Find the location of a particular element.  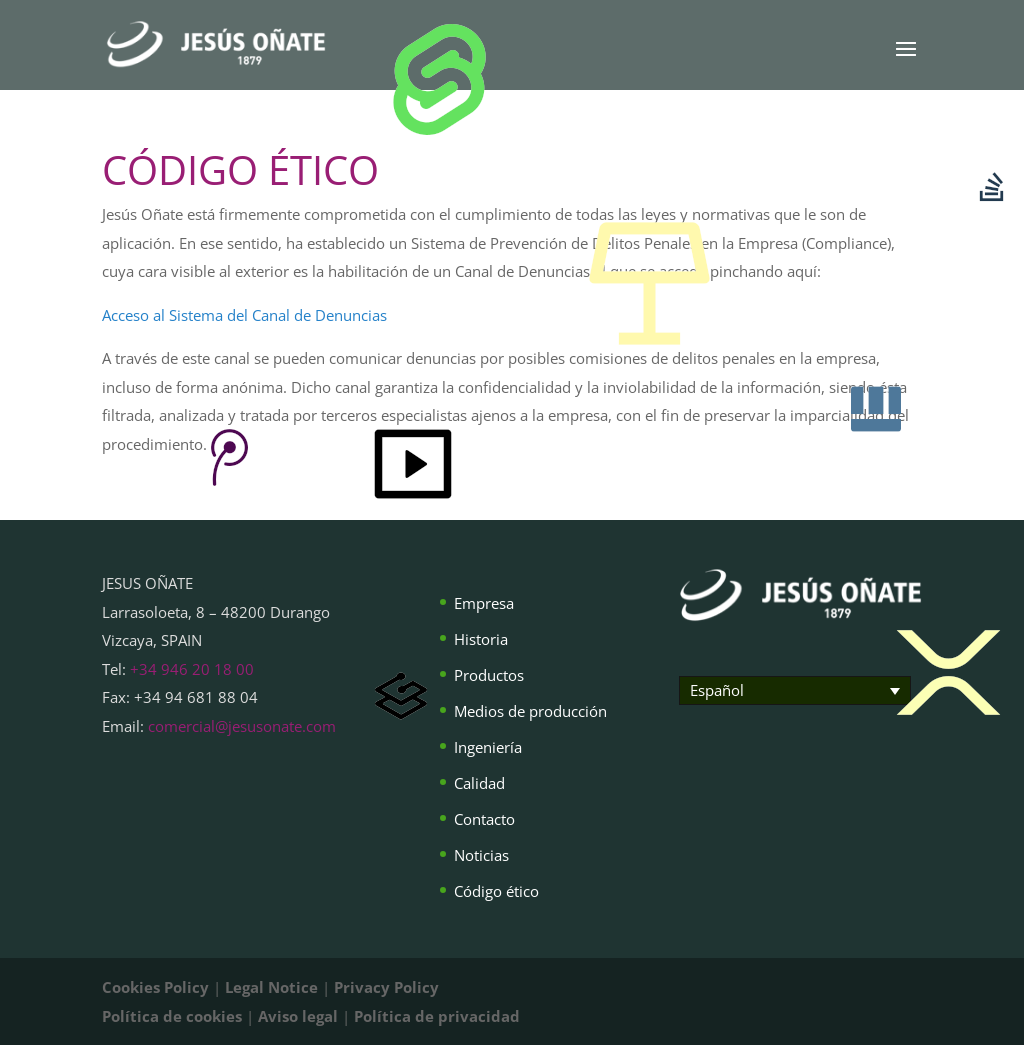

open Traefik Proxy dashboard is located at coordinates (401, 696).